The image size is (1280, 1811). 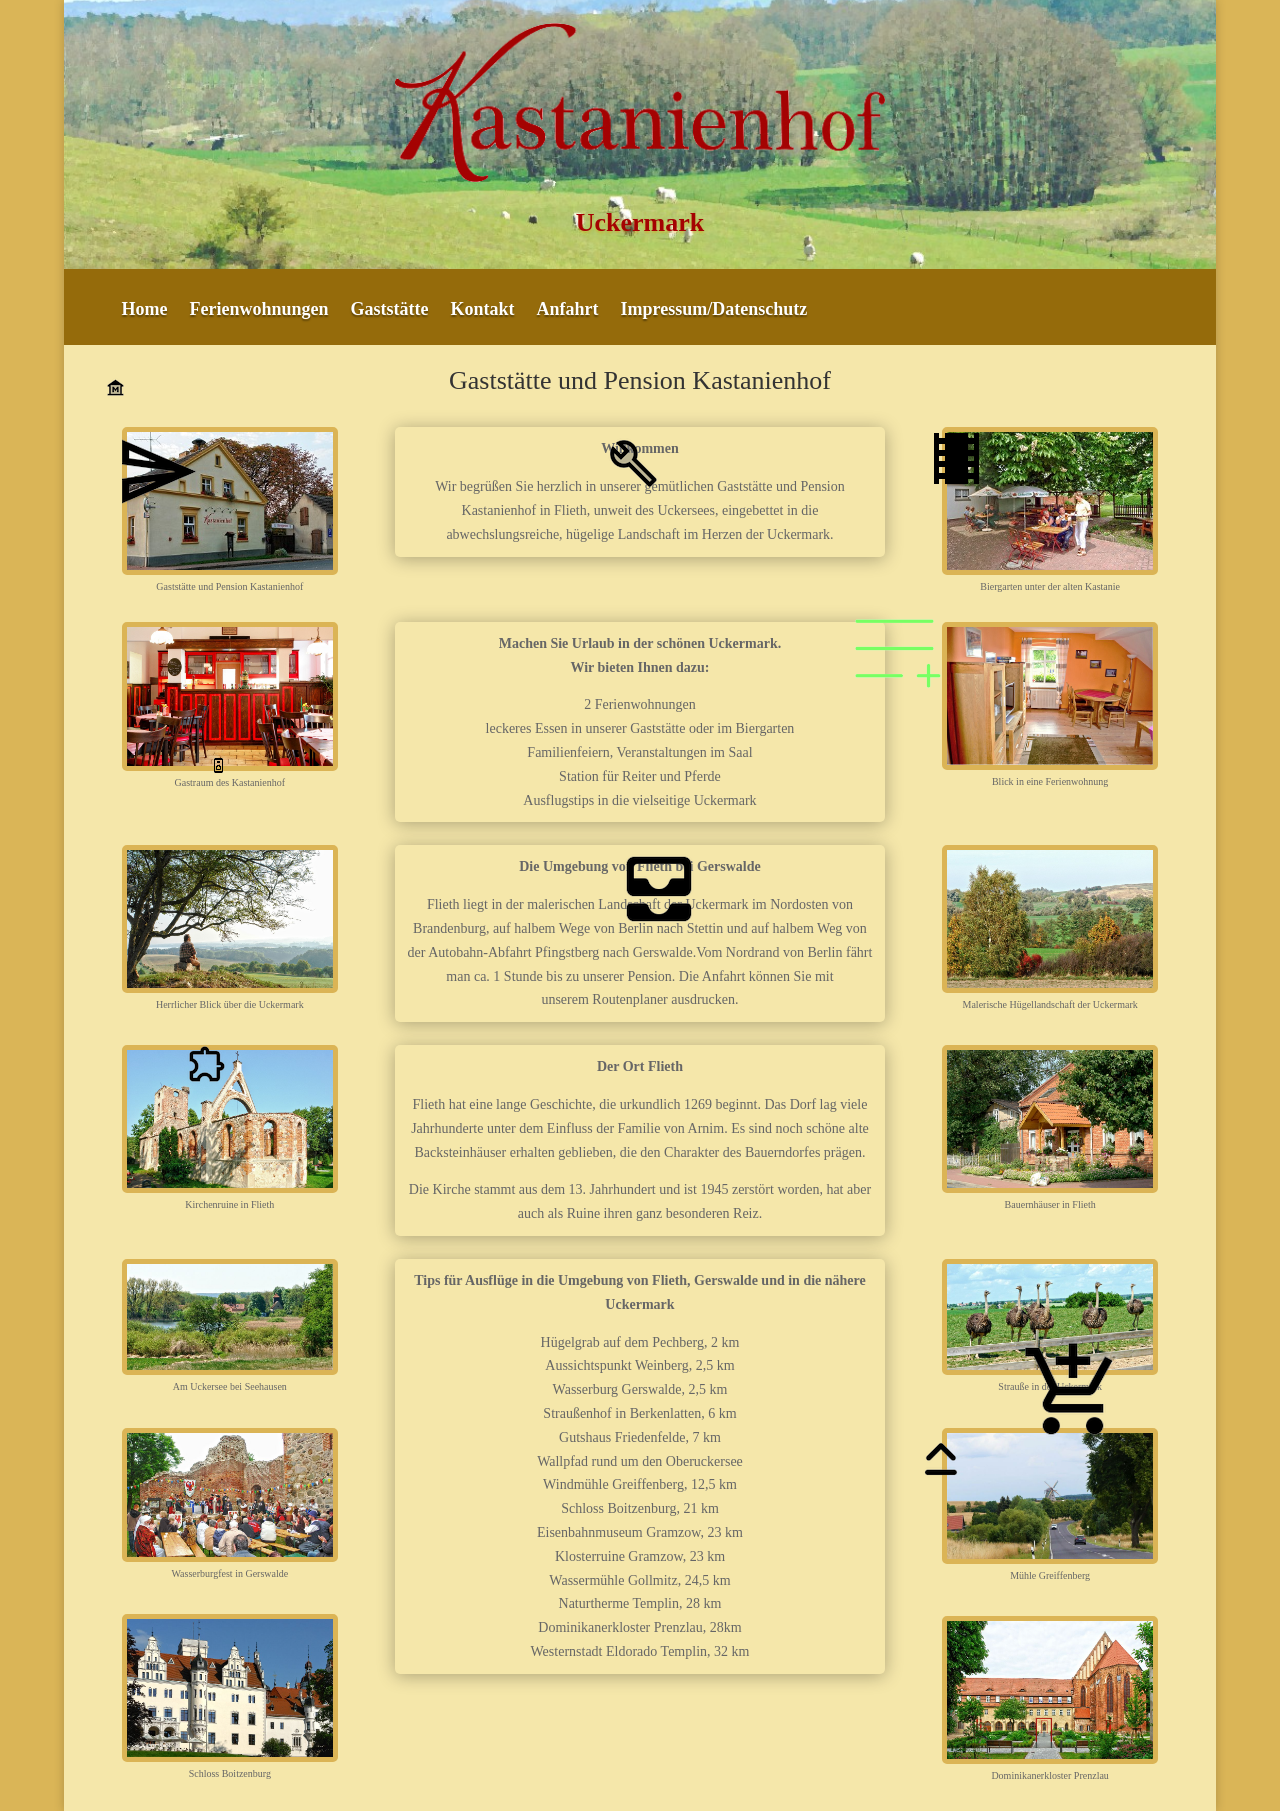 What do you see at coordinates (1073, 1391) in the screenshot?
I see `add item to shopping cart` at bounding box center [1073, 1391].